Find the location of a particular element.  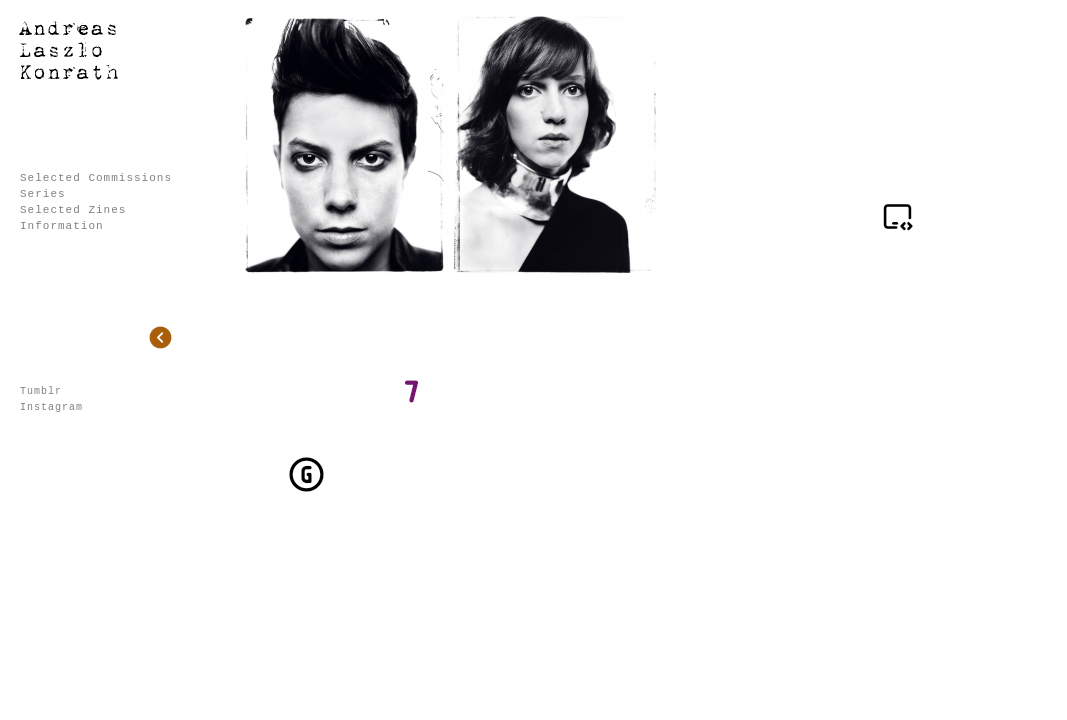

open code editor on tablet device is located at coordinates (897, 216).